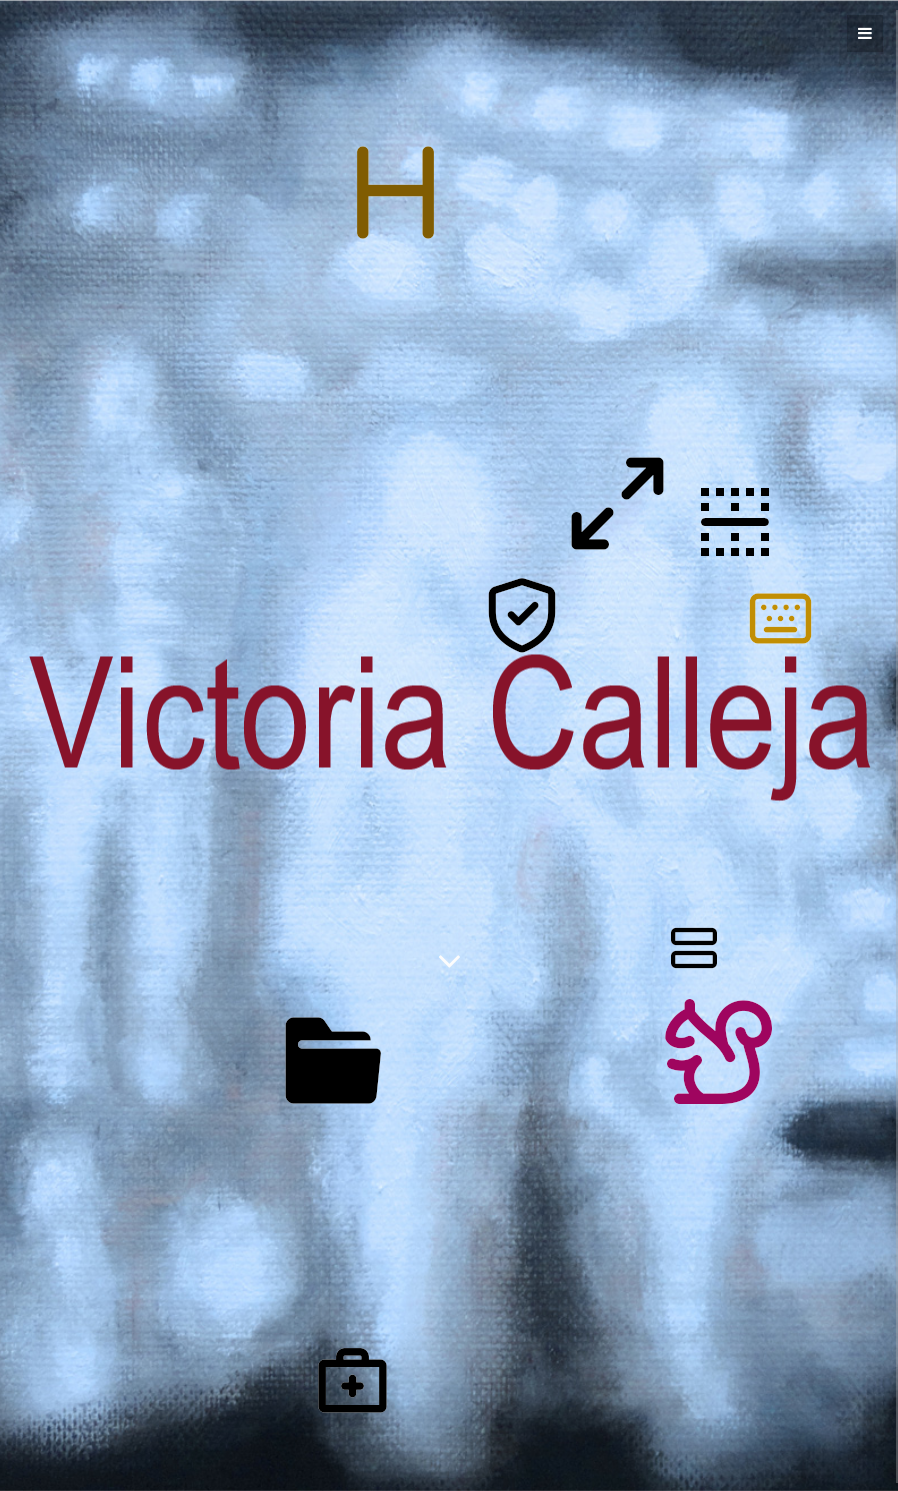  I want to click on open the on-screen keyboard, so click(780, 618).